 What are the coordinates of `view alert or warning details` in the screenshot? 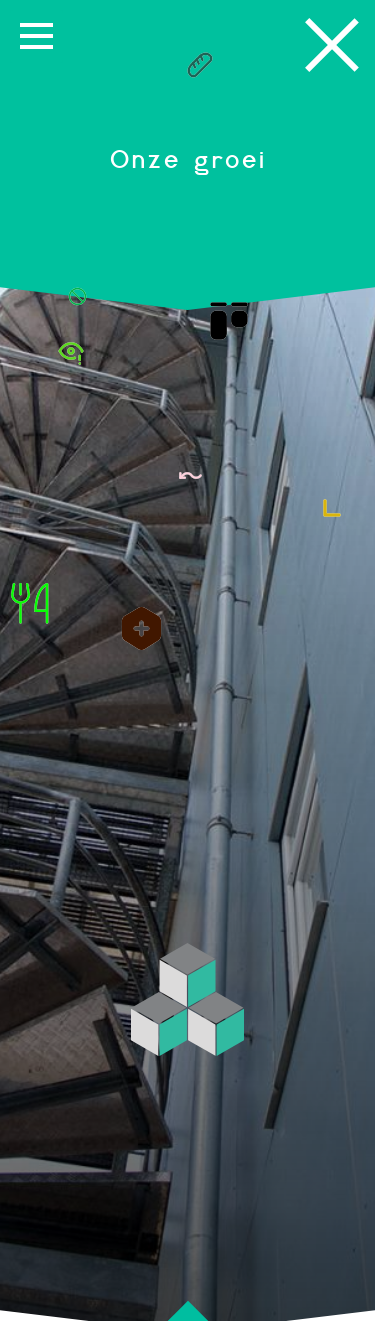 It's located at (71, 351).